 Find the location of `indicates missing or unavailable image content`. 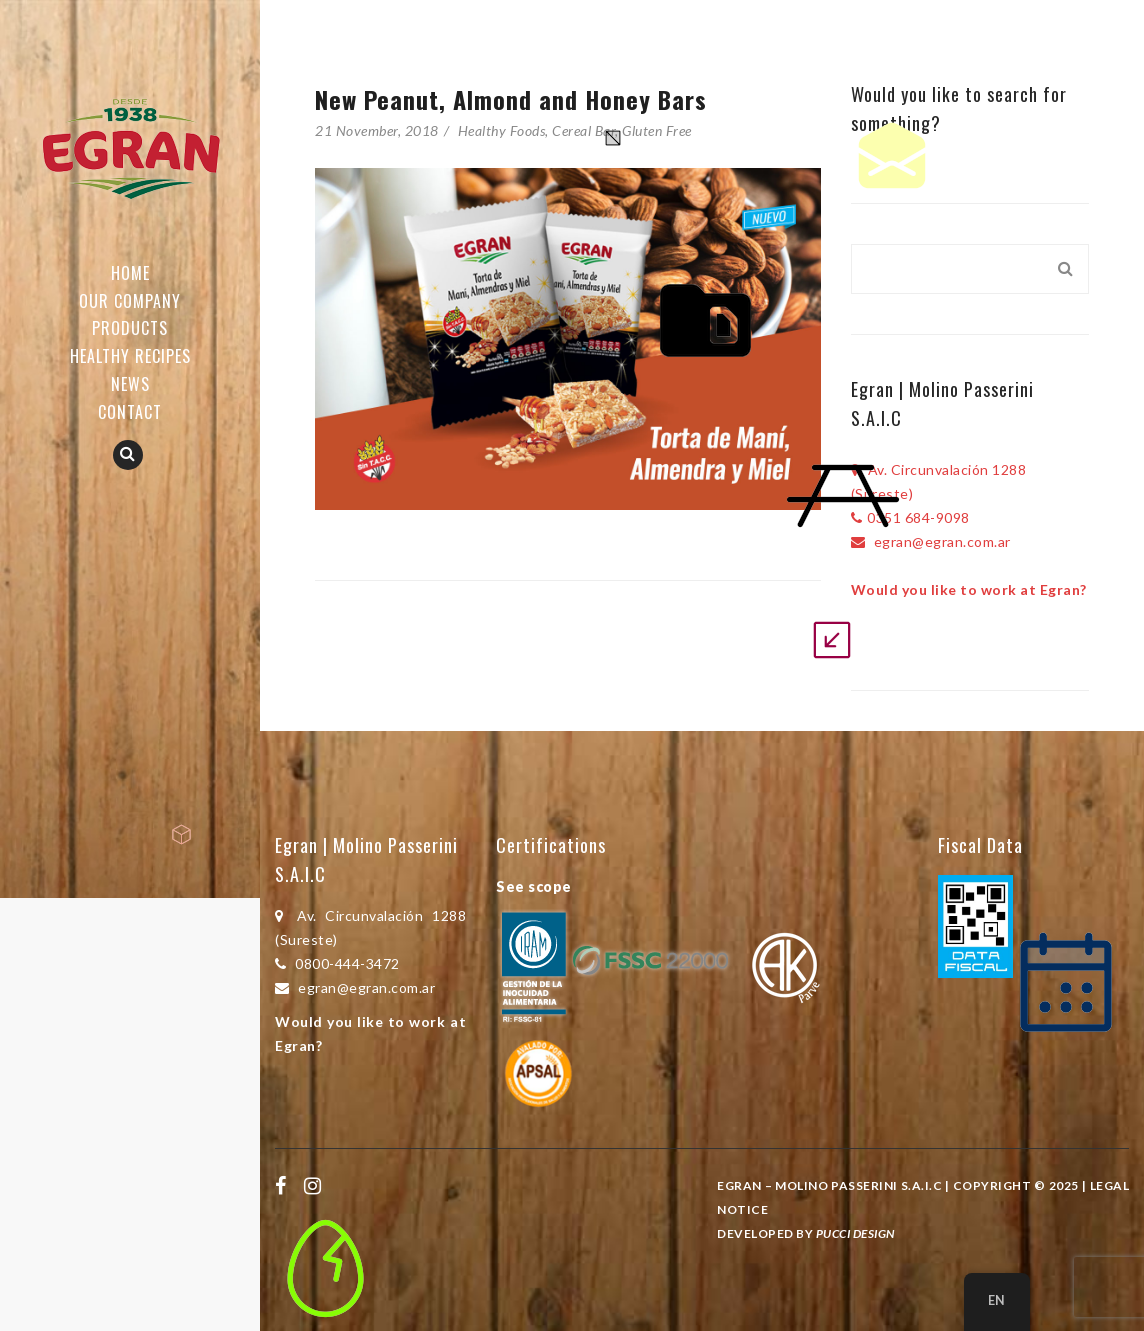

indicates missing or unavailable image content is located at coordinates (613, 138).